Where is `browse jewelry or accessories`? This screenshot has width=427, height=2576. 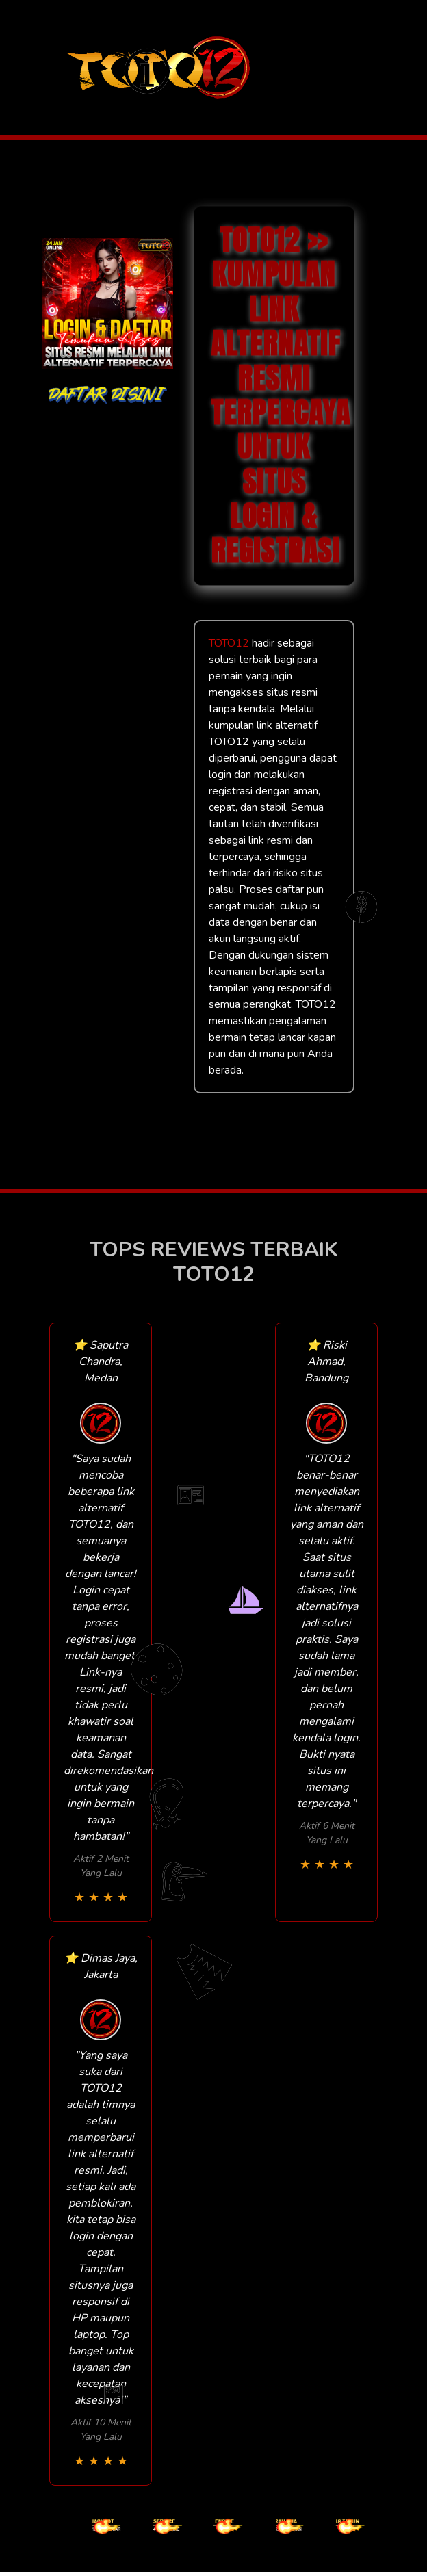 browse jewelry or accessories is located at coordinates (166, 1804).